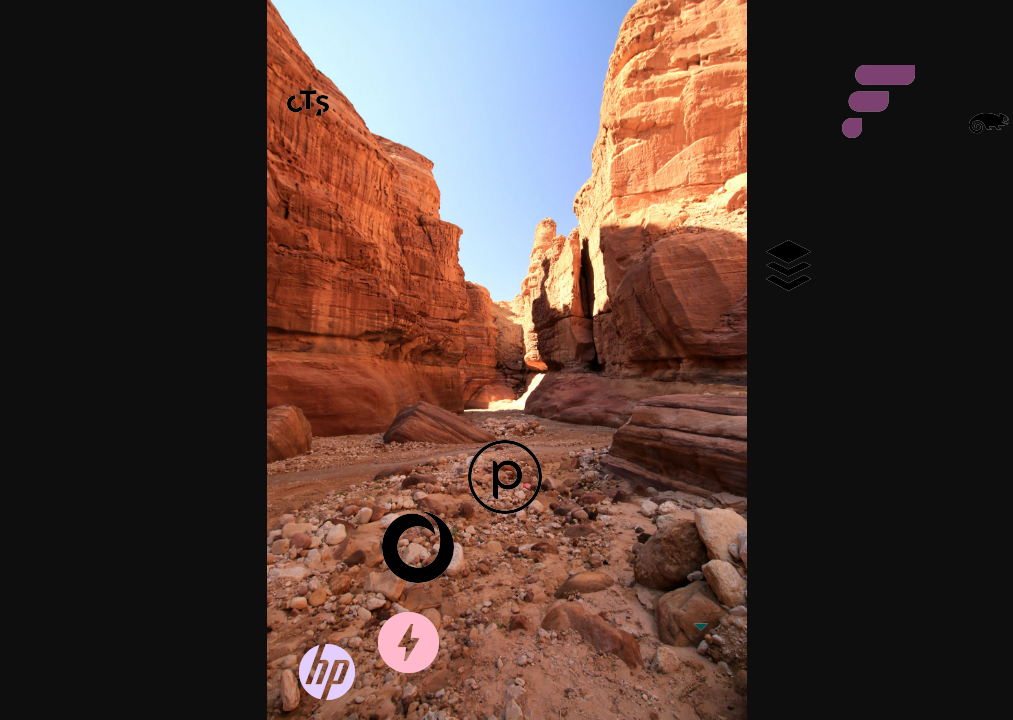 The image size is (1013, 720). What do you see at coordinates (788, 265) in the screenshot?
I see `buffer social media management app logo` at bounding box center [788, 265].